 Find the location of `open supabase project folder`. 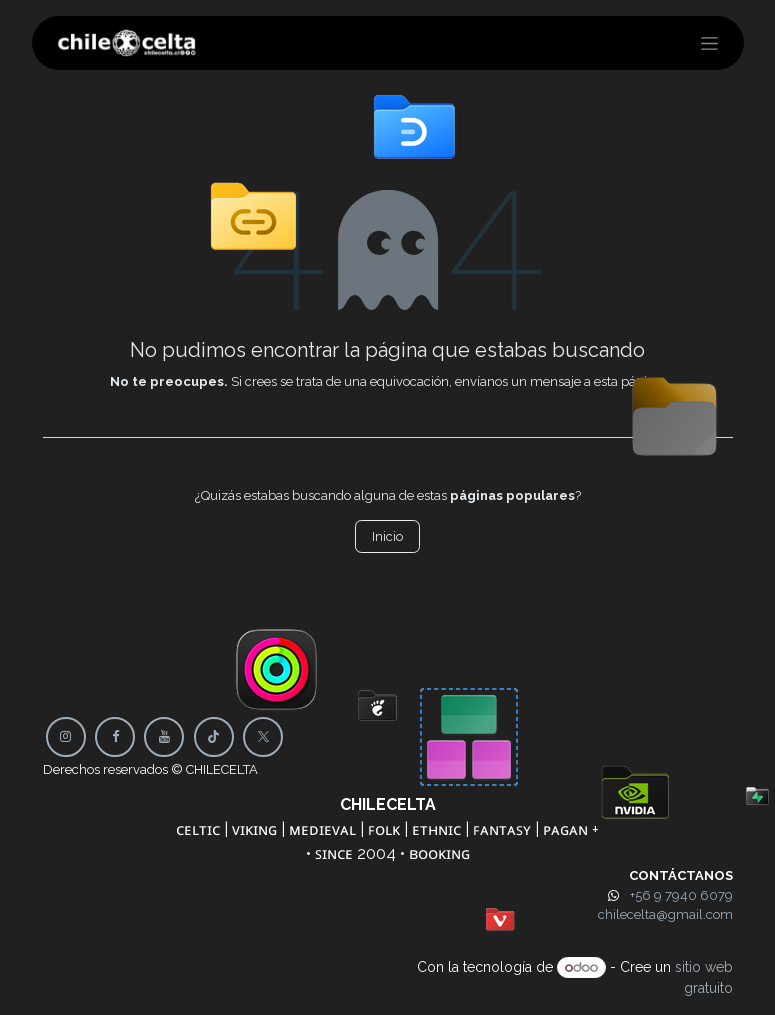

open supabase project folder is located at coordinates (757, 796).